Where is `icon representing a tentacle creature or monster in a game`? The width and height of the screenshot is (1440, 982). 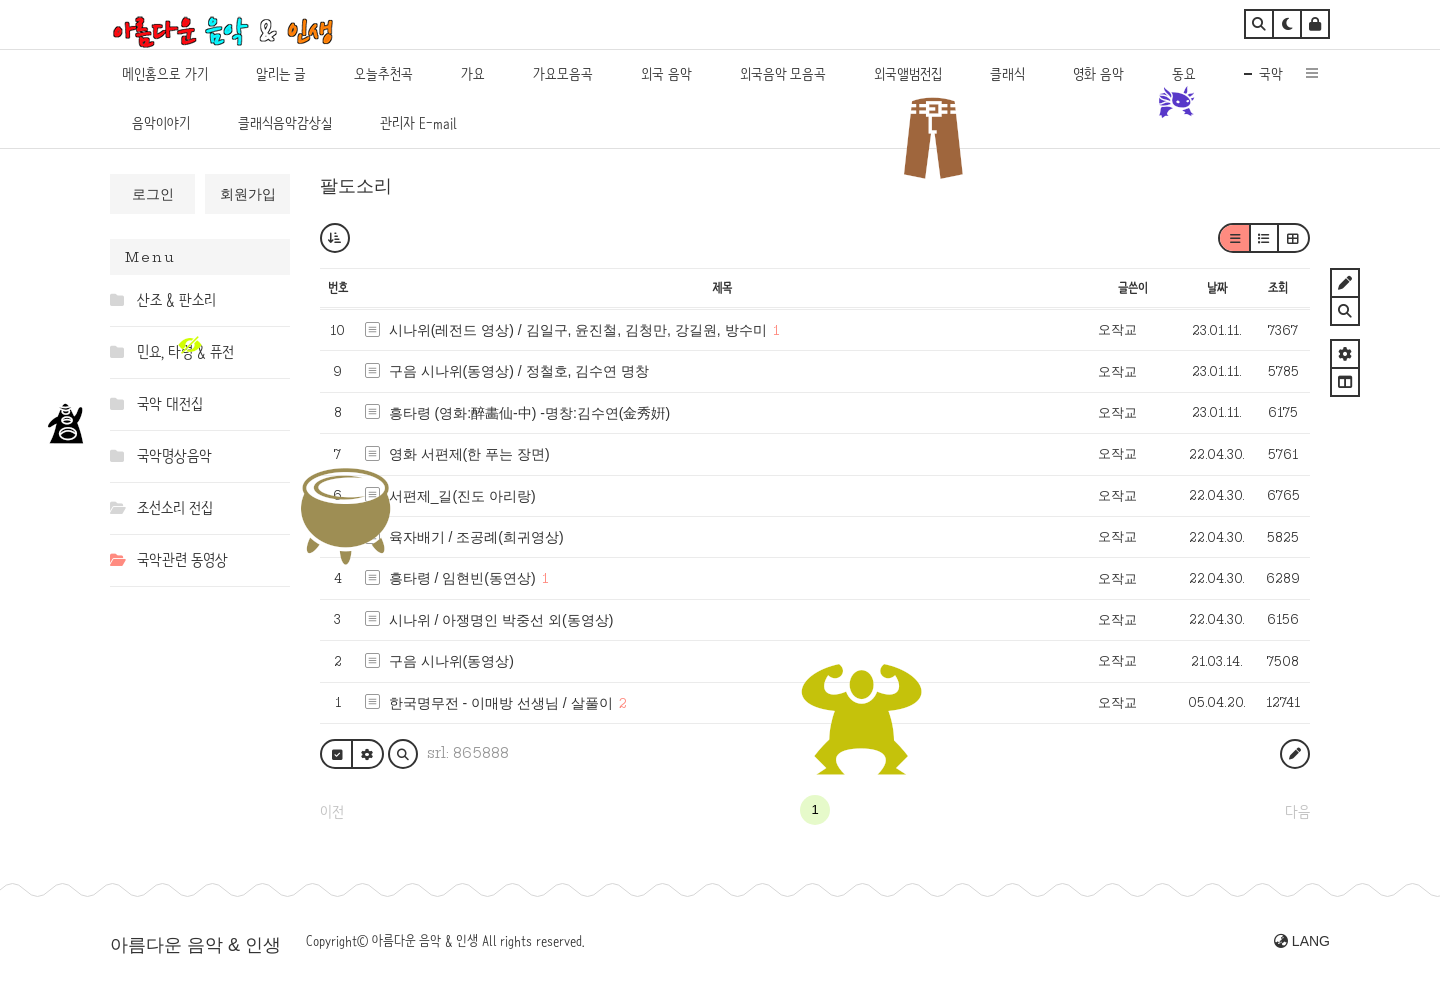 icon representing a tentacle creature or monster in a game is located at coordinates (66, 423).